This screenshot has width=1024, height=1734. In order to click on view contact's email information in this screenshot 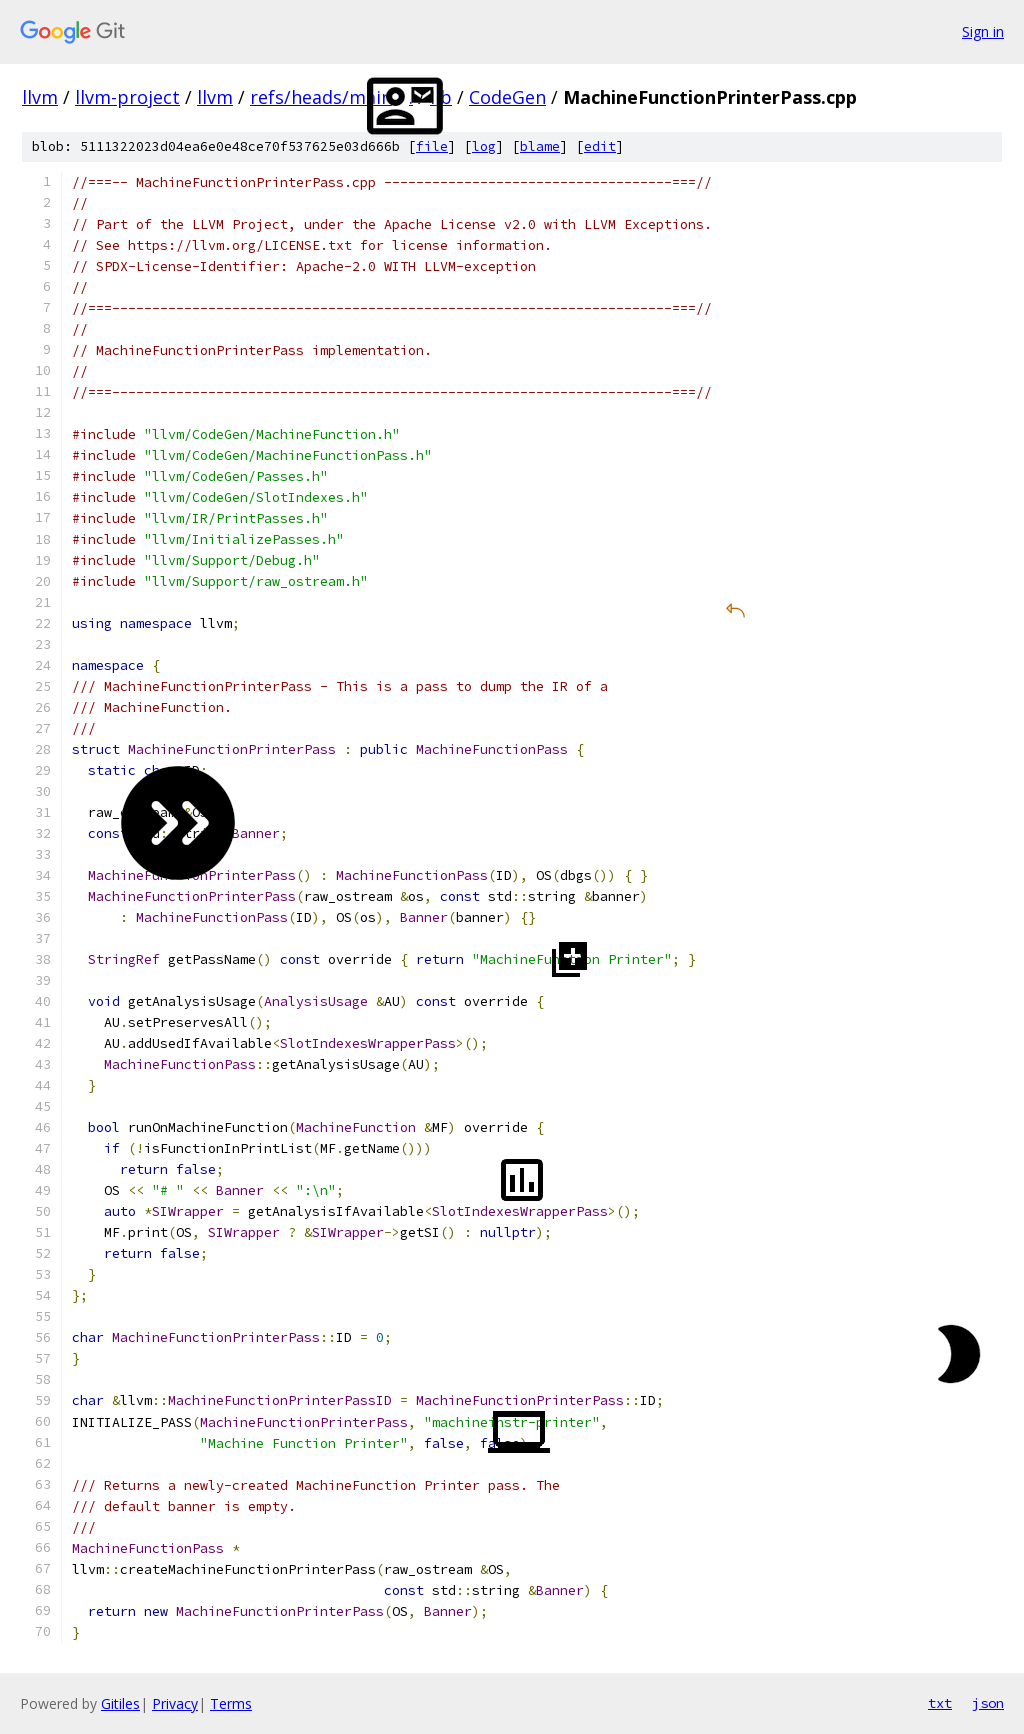, I will do `click(405, 106)`.